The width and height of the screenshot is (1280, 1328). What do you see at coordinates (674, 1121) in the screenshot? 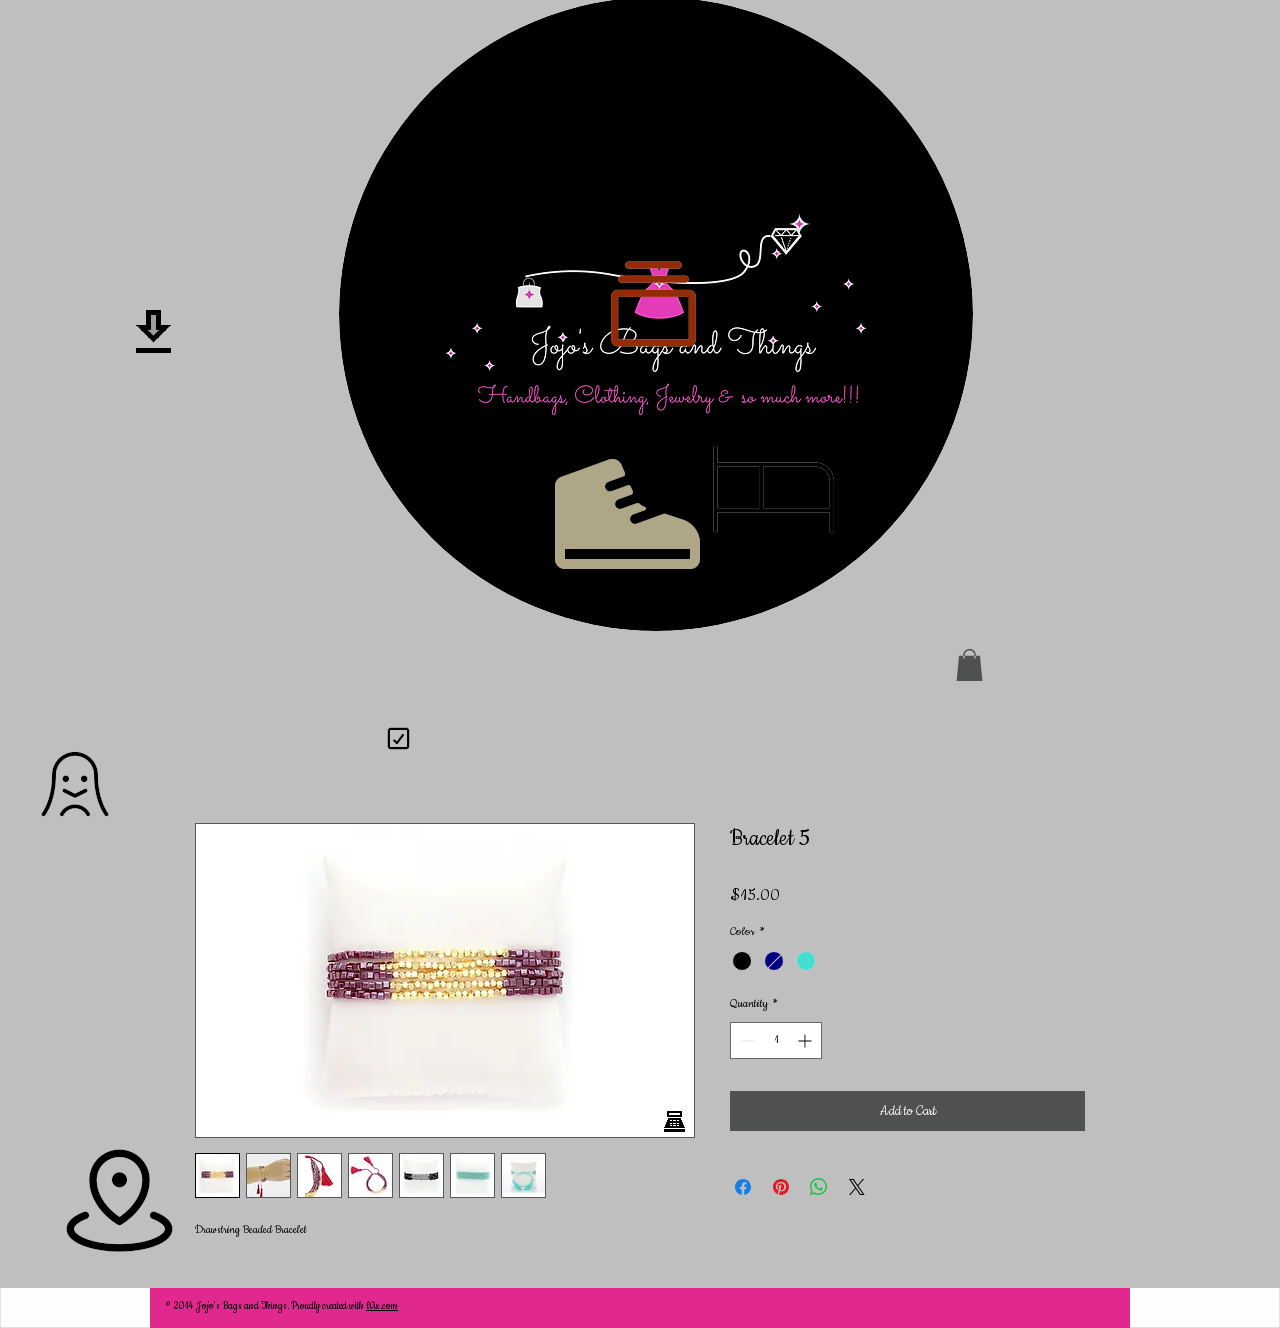
I see `access point of sale terminal` at bounding box center [674, 1121].